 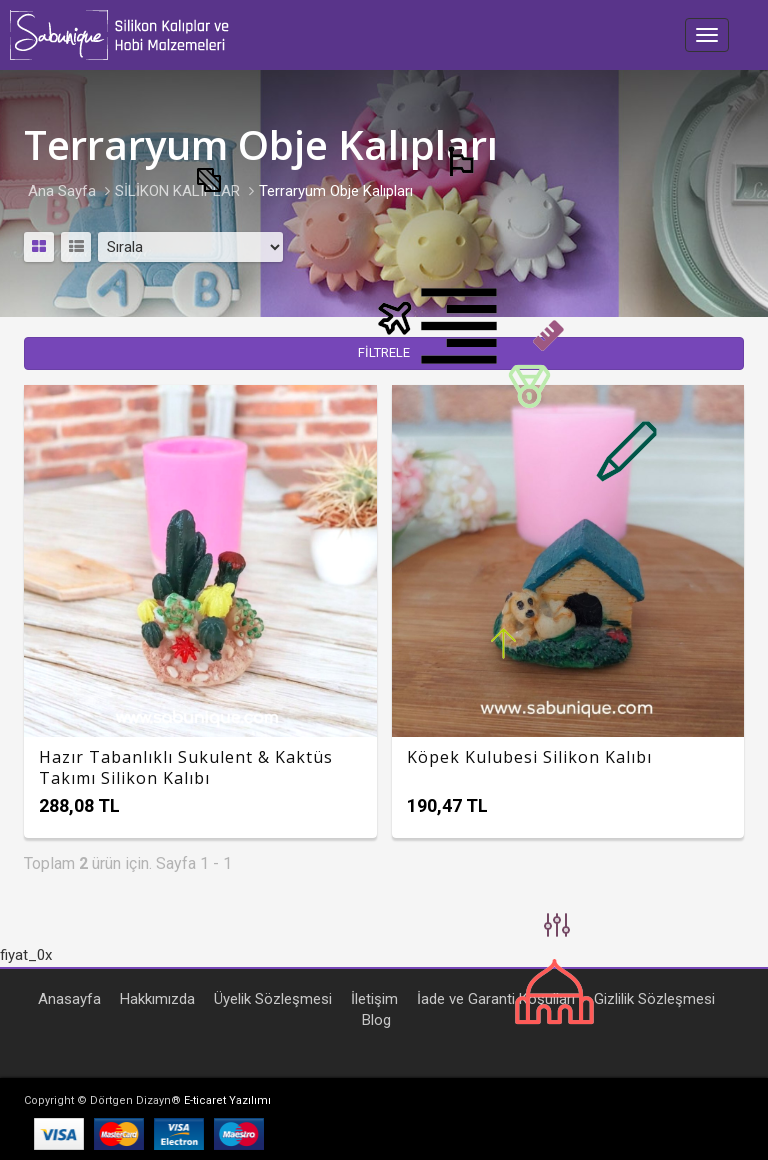 What do you see at coordinates (395, 317) in the screenshot?
I see `enable airplane mode` at bounding box center [395, 317].